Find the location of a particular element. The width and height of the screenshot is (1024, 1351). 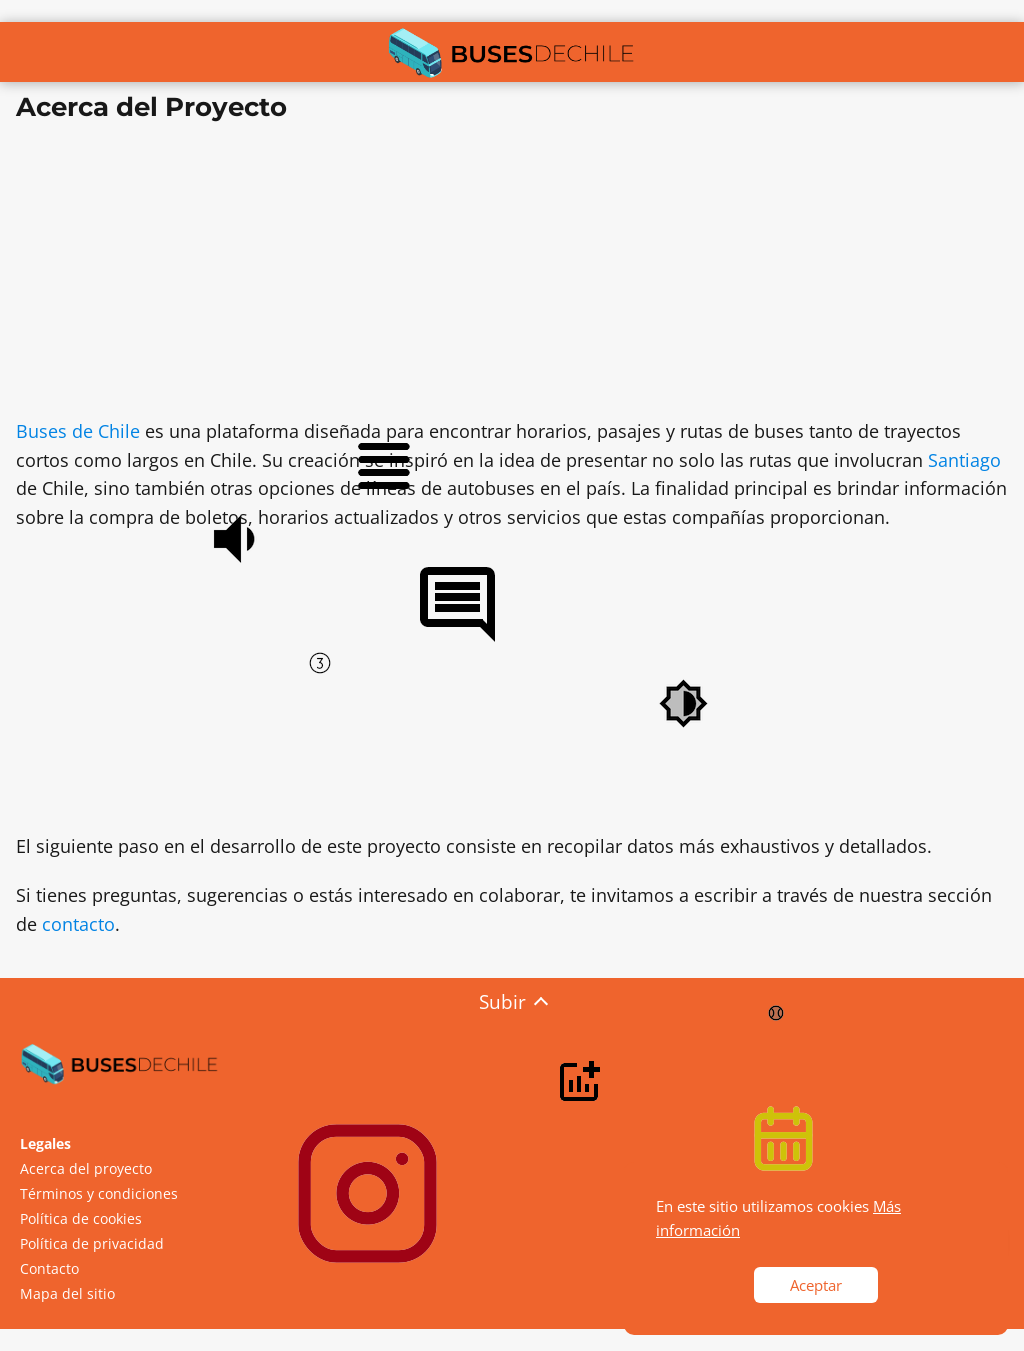

open instagram app is located at coordinates (367, 1193).